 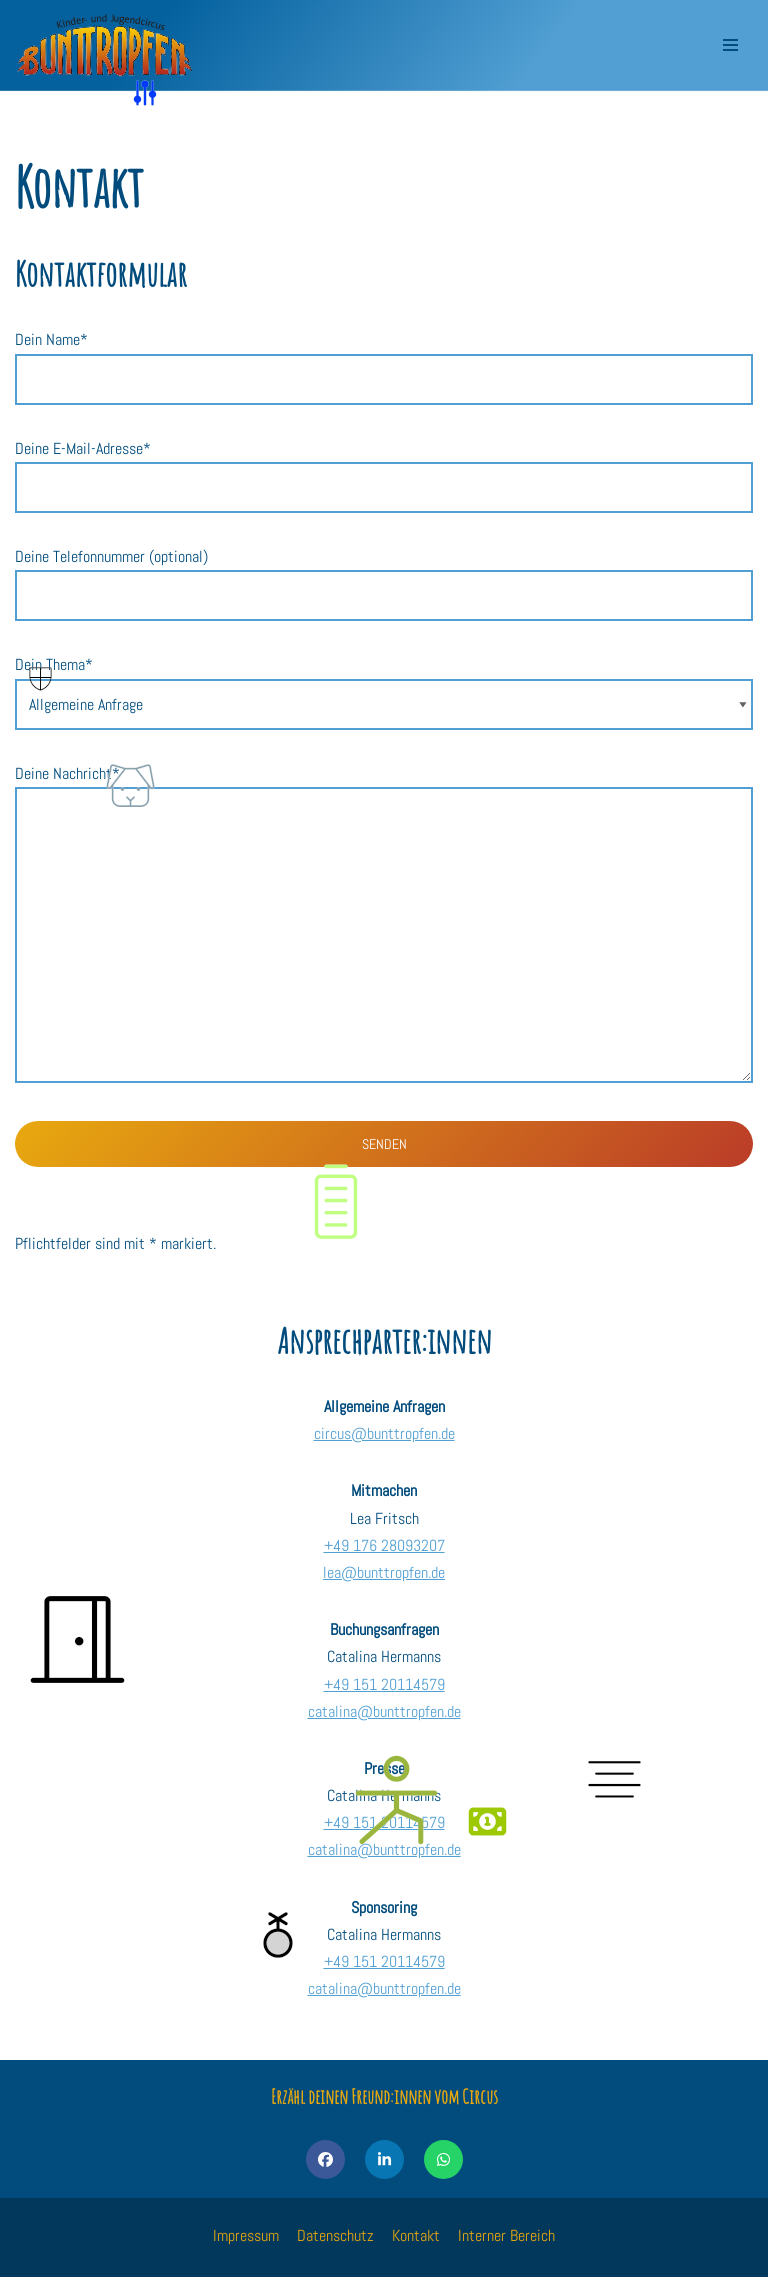 I want to click on view pet-related content or settings, so click(x=130, y=786).